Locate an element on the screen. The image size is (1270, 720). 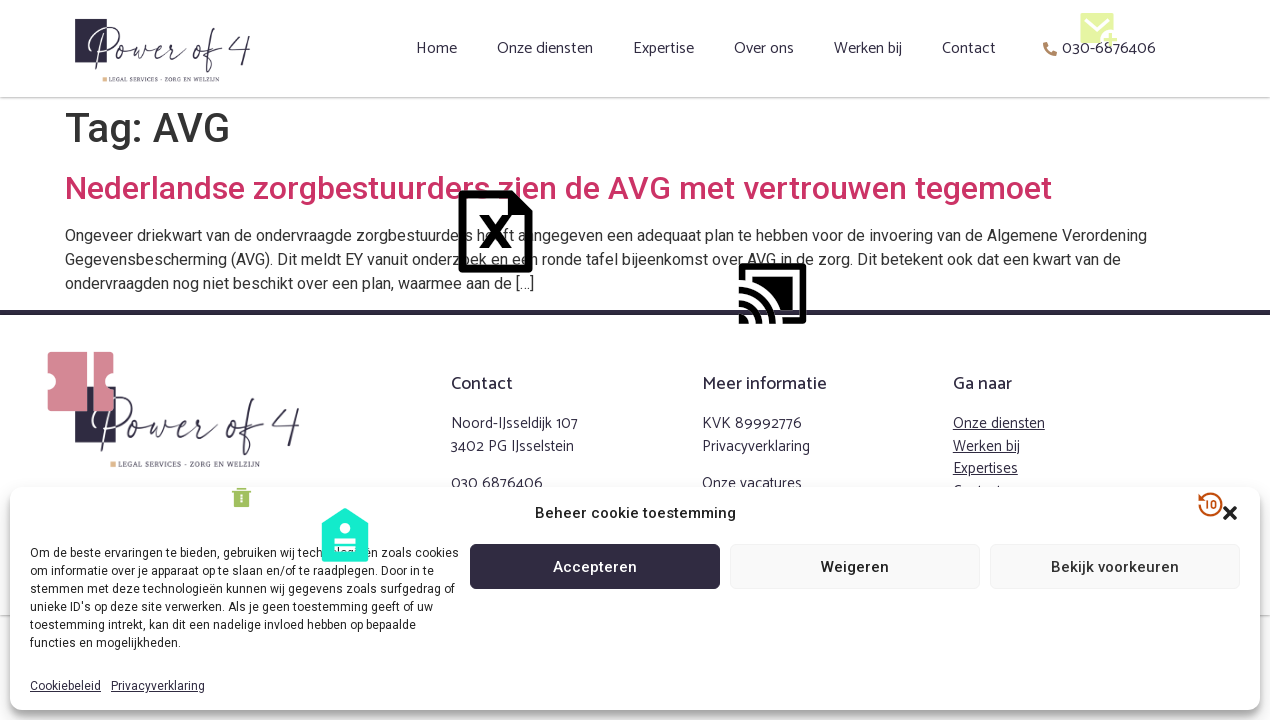
open an excel spreadsheet is located at coordinates (495, 231).